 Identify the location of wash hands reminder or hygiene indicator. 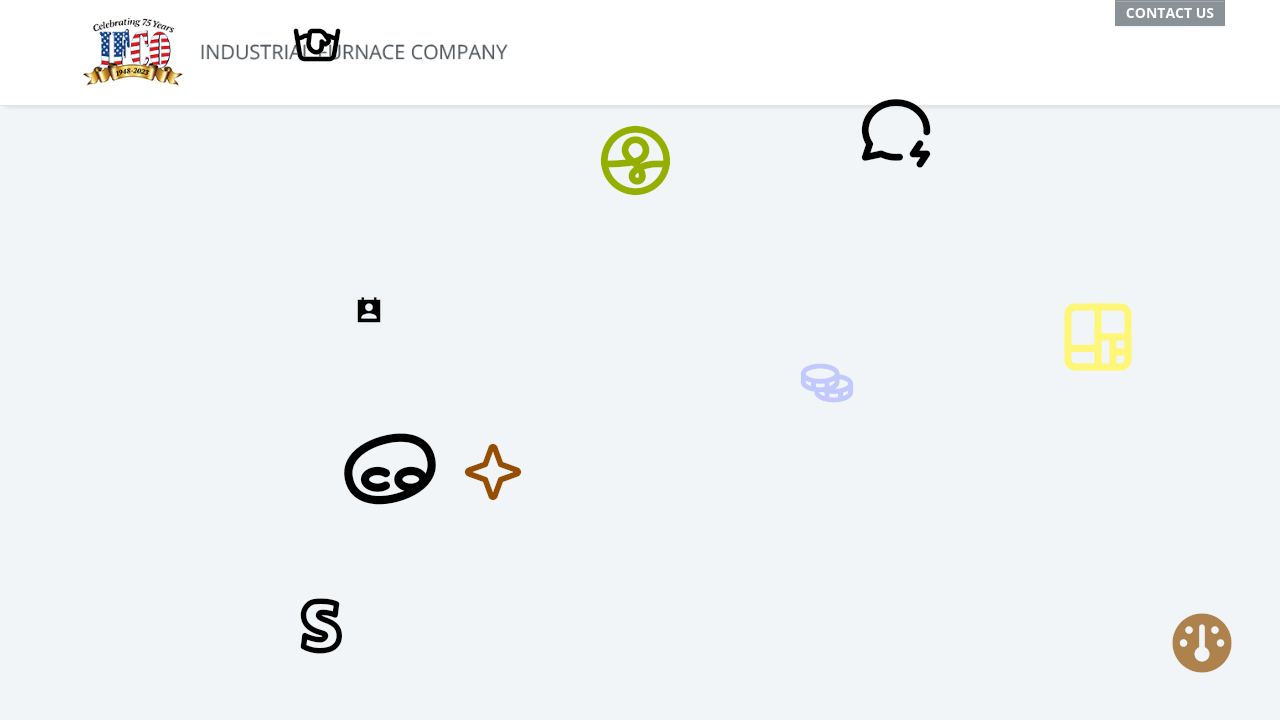
(317, 45).